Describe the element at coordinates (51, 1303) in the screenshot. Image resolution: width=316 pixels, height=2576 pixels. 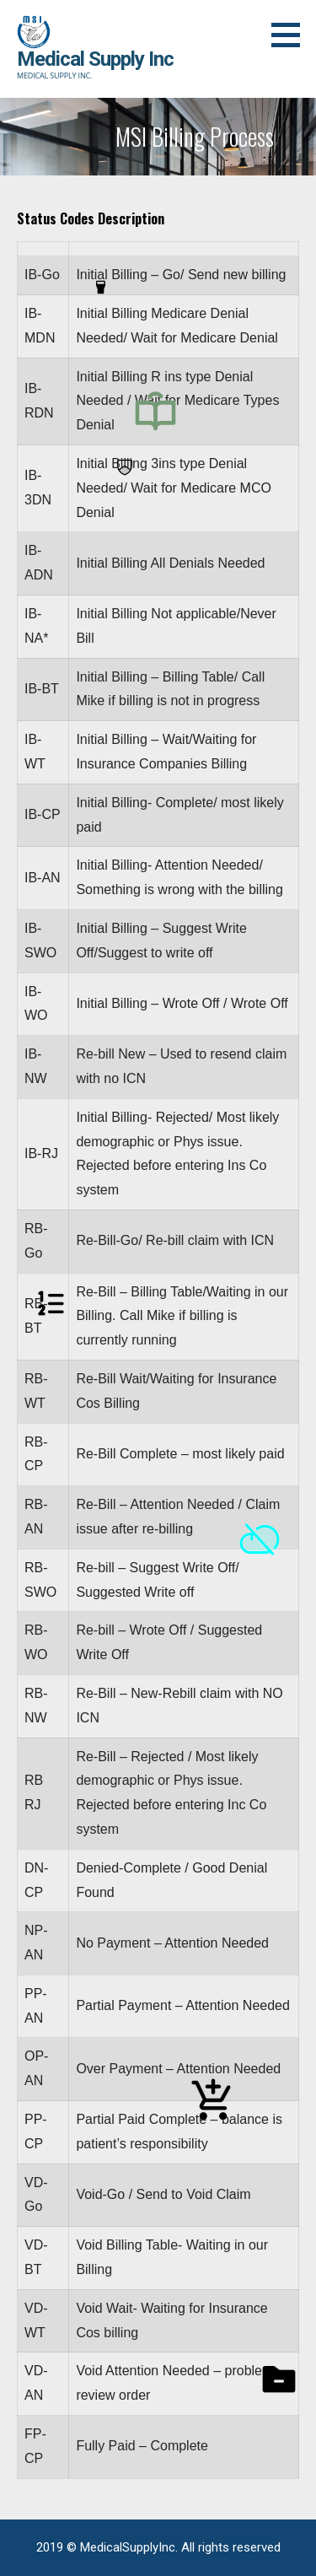
I see `create a numbered list` at that location.